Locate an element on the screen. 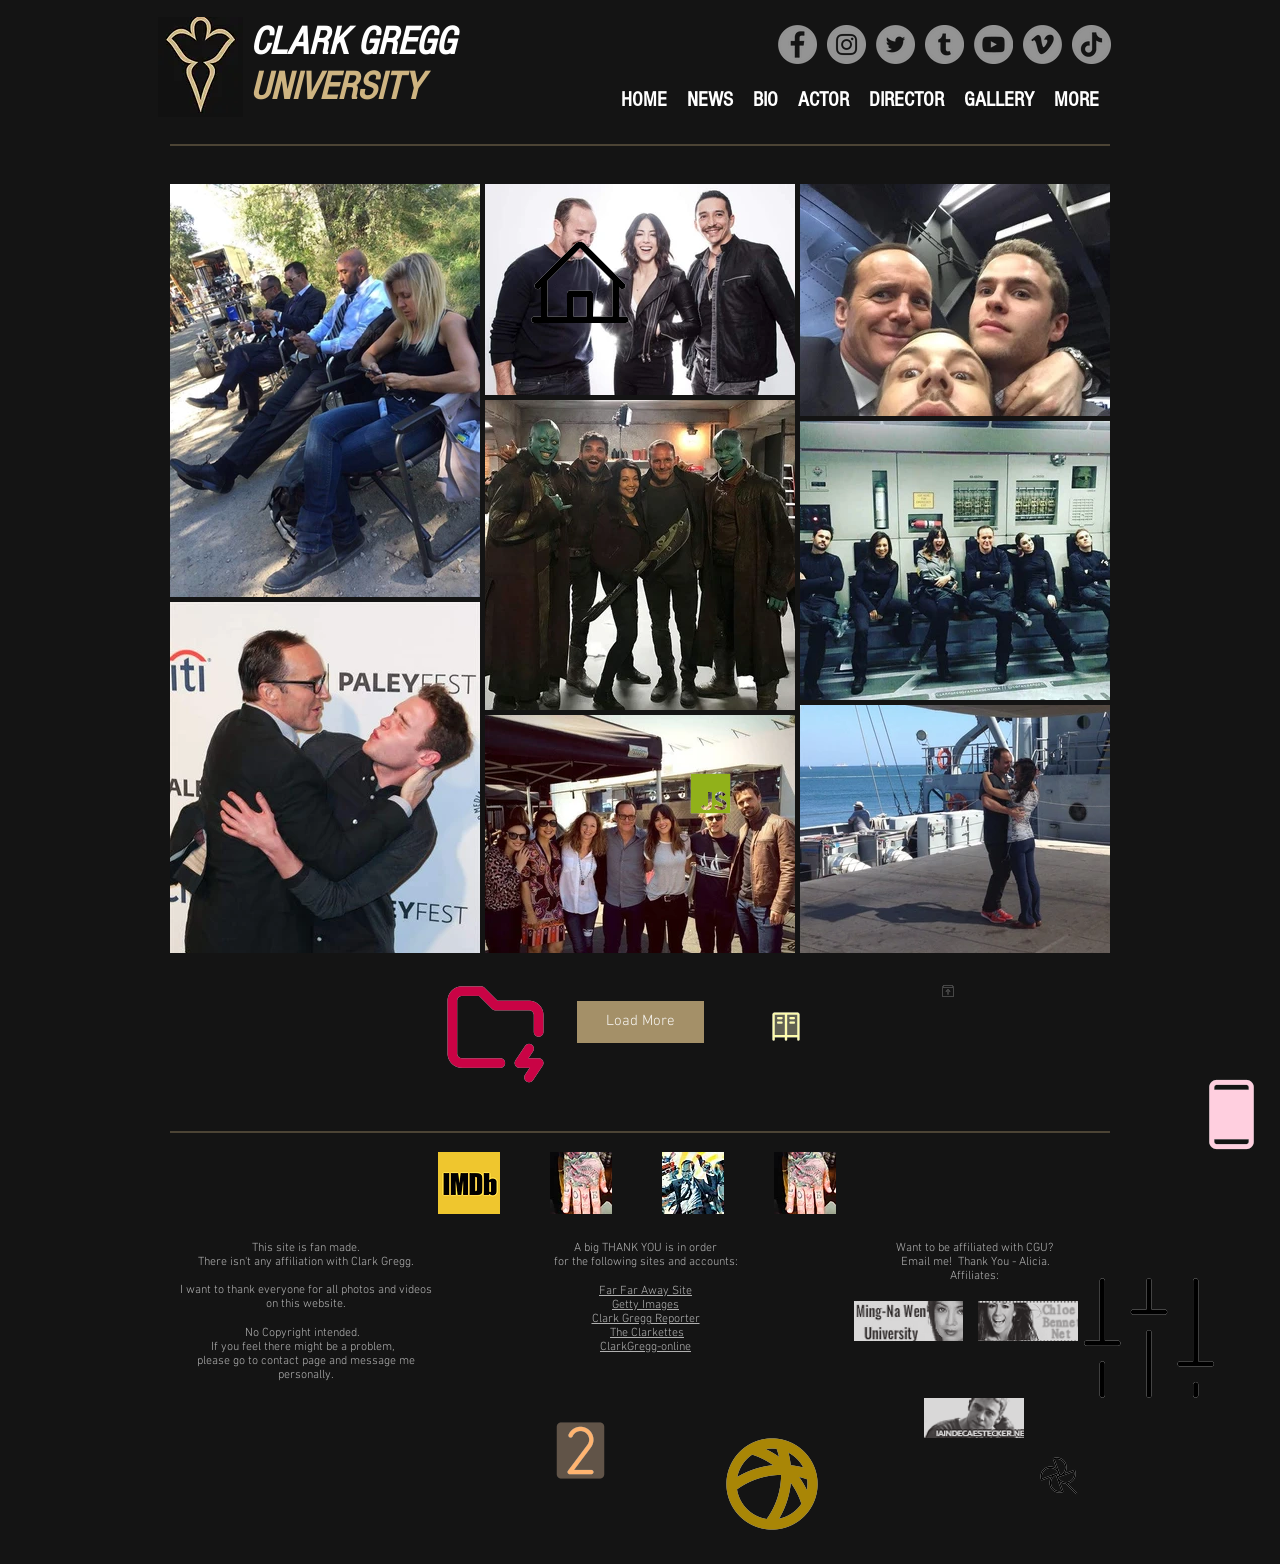  access power-related files or settings is located at coordinates (495, 1029).